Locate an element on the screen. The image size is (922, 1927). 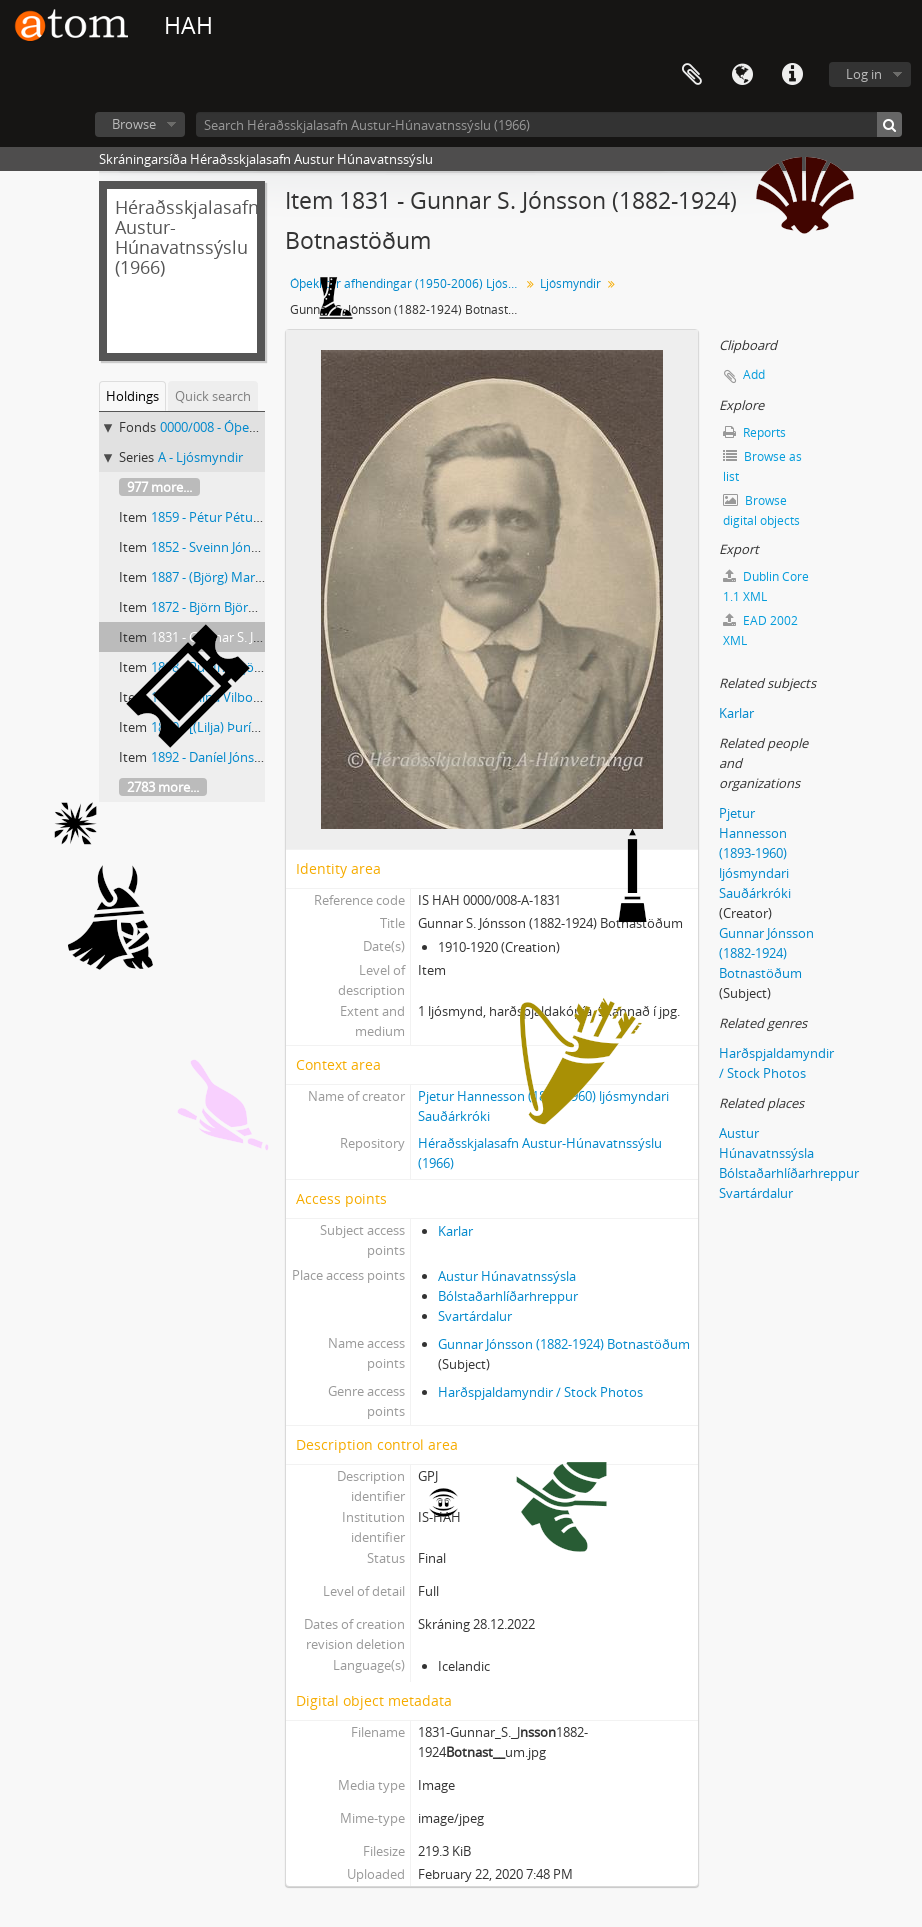
craft or upgrade items at the forge is located at coordinates (223, 1105).